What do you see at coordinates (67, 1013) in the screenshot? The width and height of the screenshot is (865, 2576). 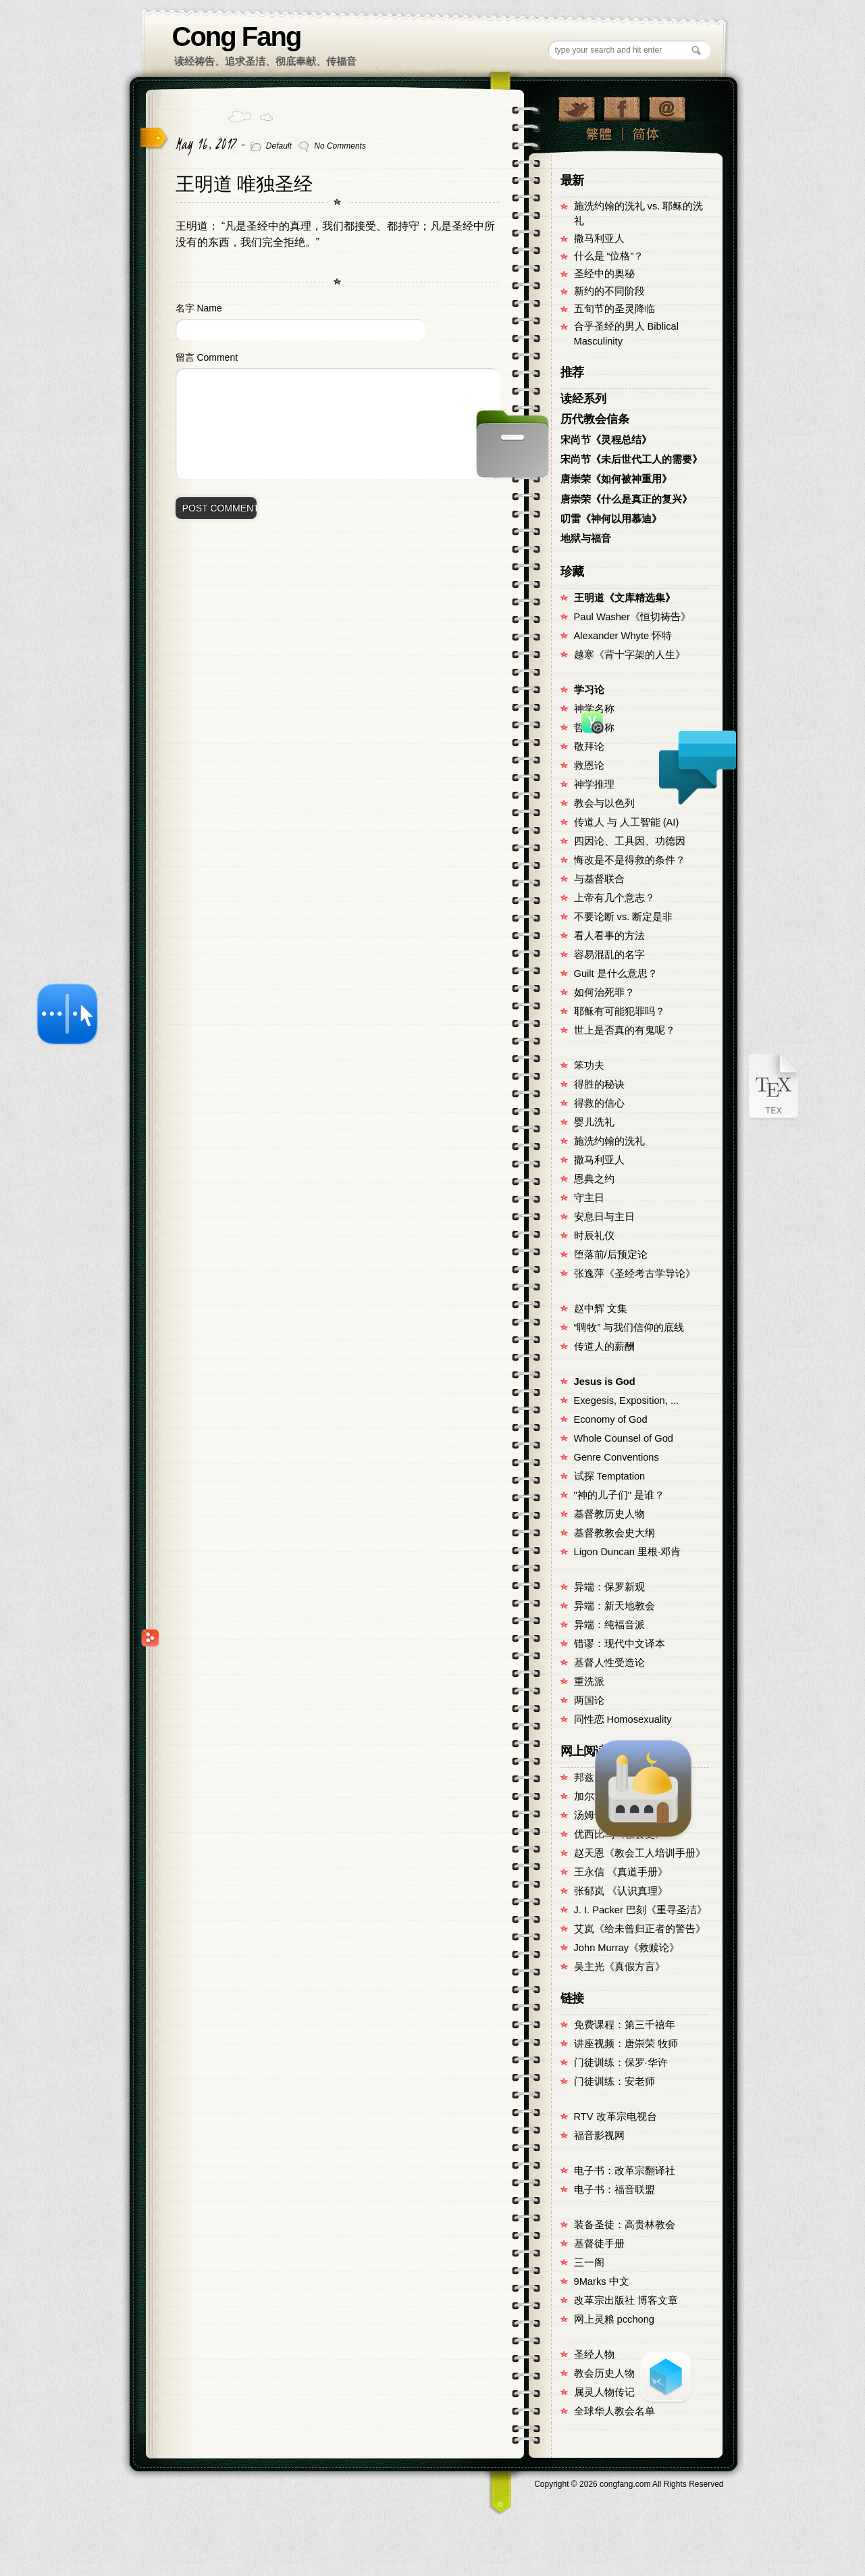 I see `access universal control settings for multi-device cursor sharing` at bounding box center [67, 1013].